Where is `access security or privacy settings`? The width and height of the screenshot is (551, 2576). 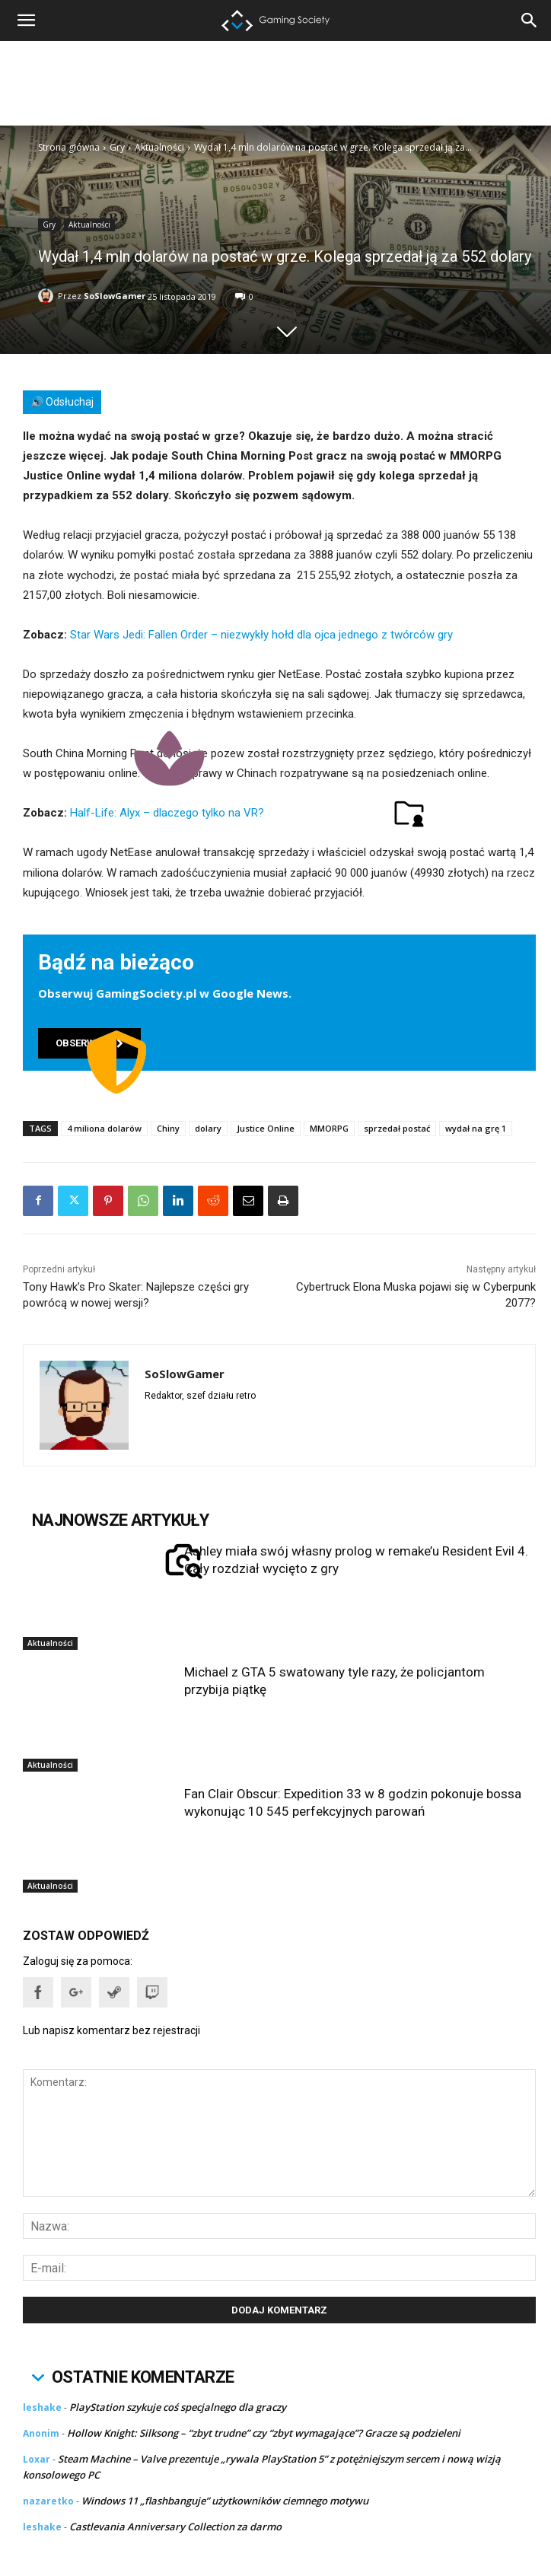
access security or privacy settings is located at coordinates (116, 1062).